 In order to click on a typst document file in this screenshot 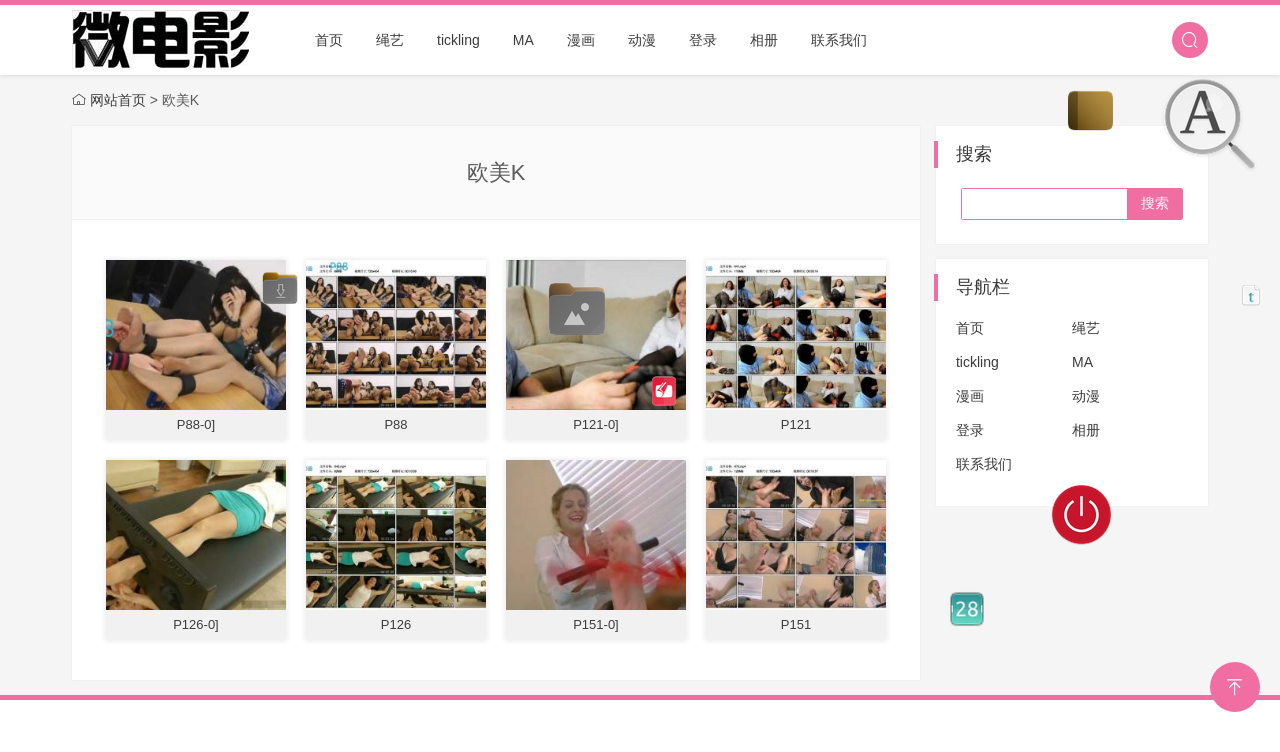, I will do `click(1251, 295)`.